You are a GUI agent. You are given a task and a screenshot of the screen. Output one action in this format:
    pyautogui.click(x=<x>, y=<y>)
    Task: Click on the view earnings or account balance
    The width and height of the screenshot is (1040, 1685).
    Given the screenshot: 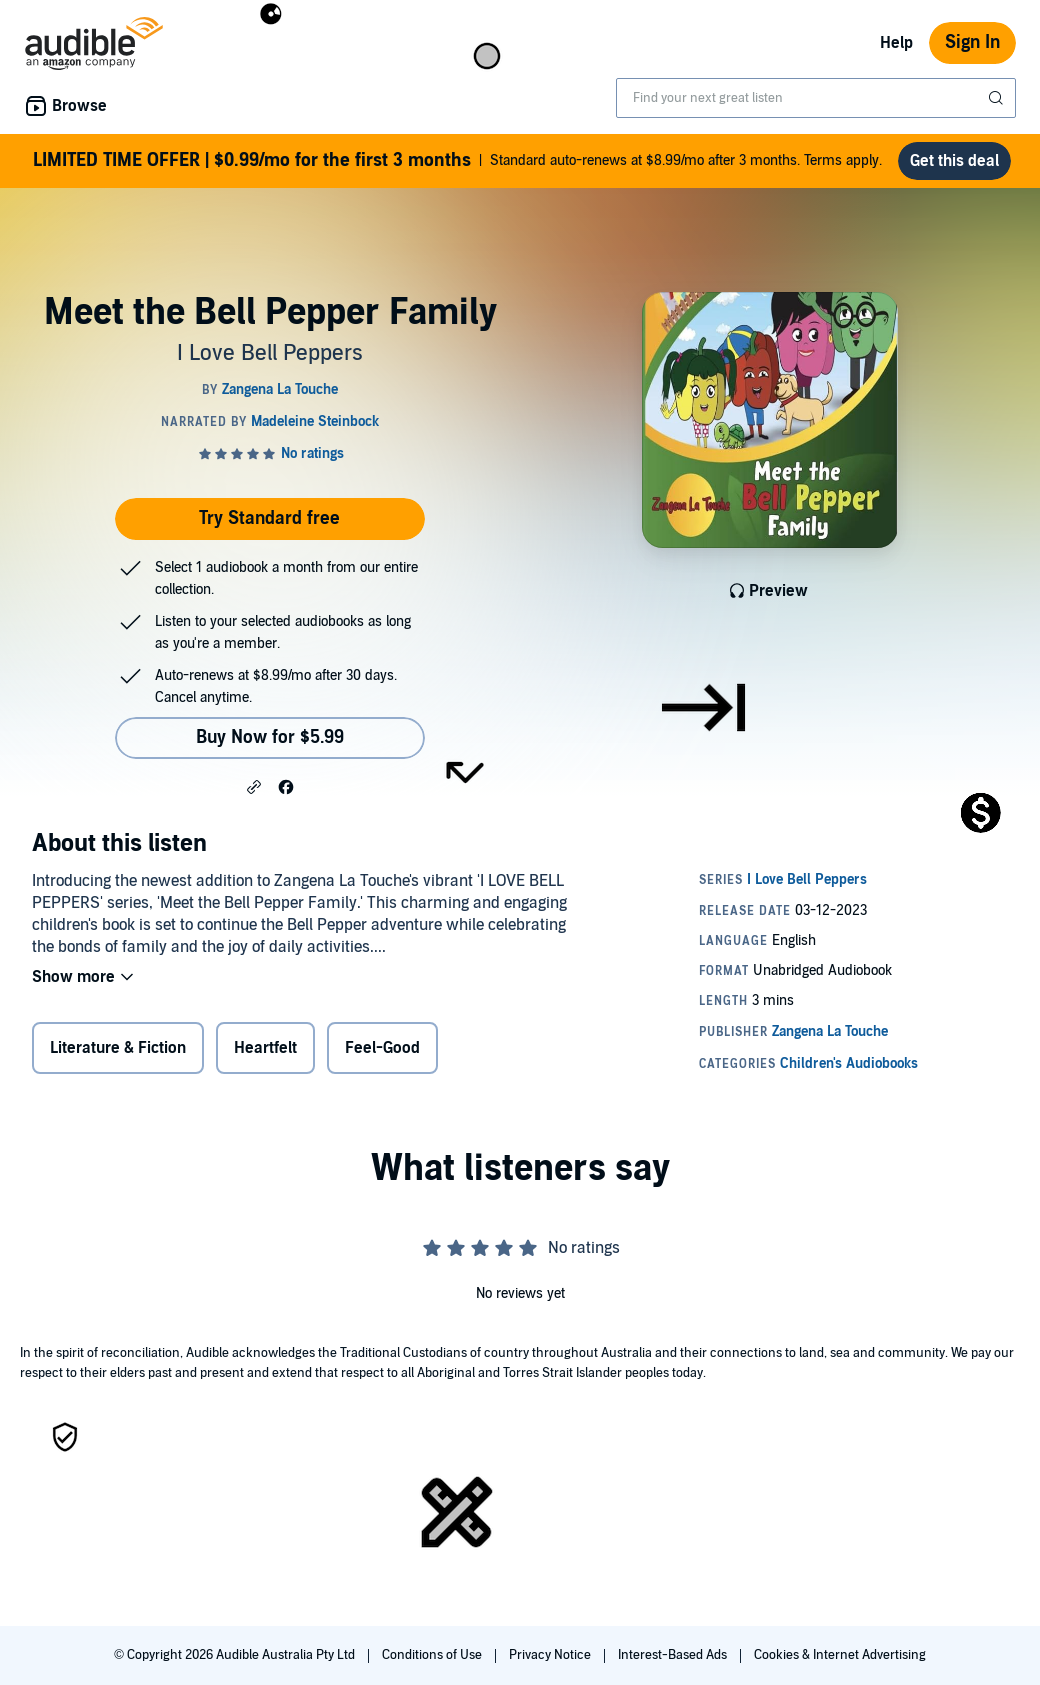 What is the action you would take?
    pyautogui.click(x=981, y=813)
    